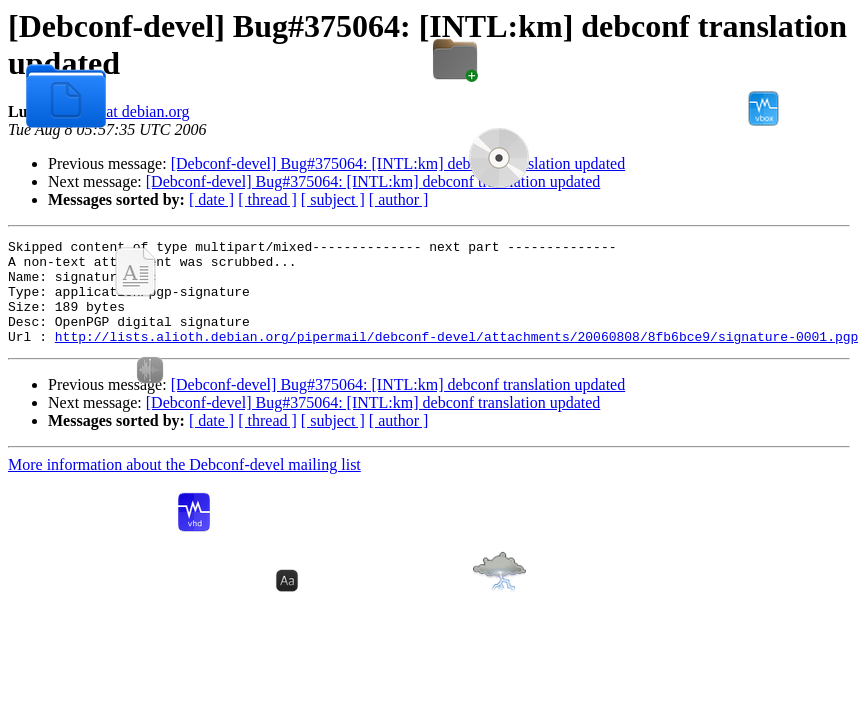  Describe the element at coordinates (135, 271) in the screenshot. I see `open a rich text document` at that location.